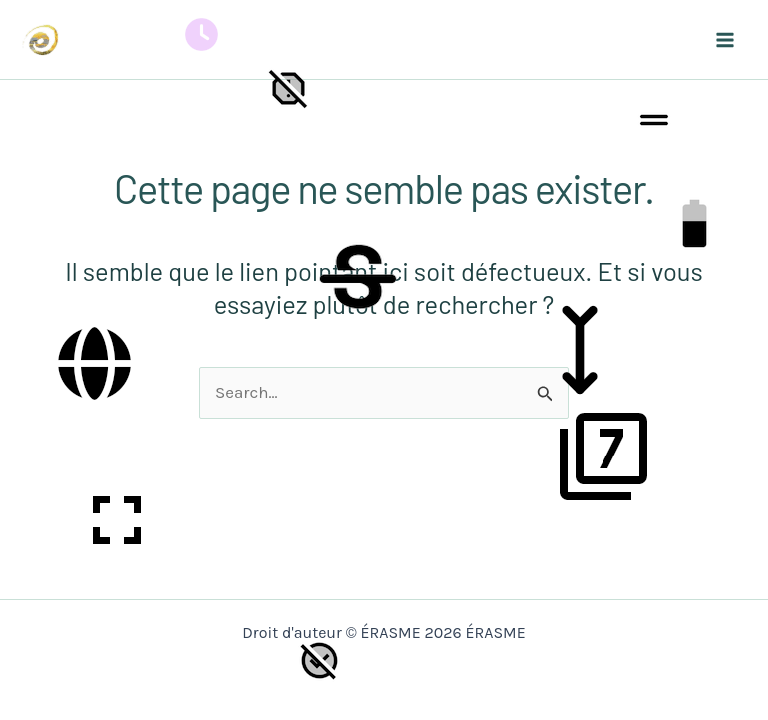 Image resolution: width=768 pixels, height=720 pixels. I want to click on scroll down to view more content, so click(580, 350).